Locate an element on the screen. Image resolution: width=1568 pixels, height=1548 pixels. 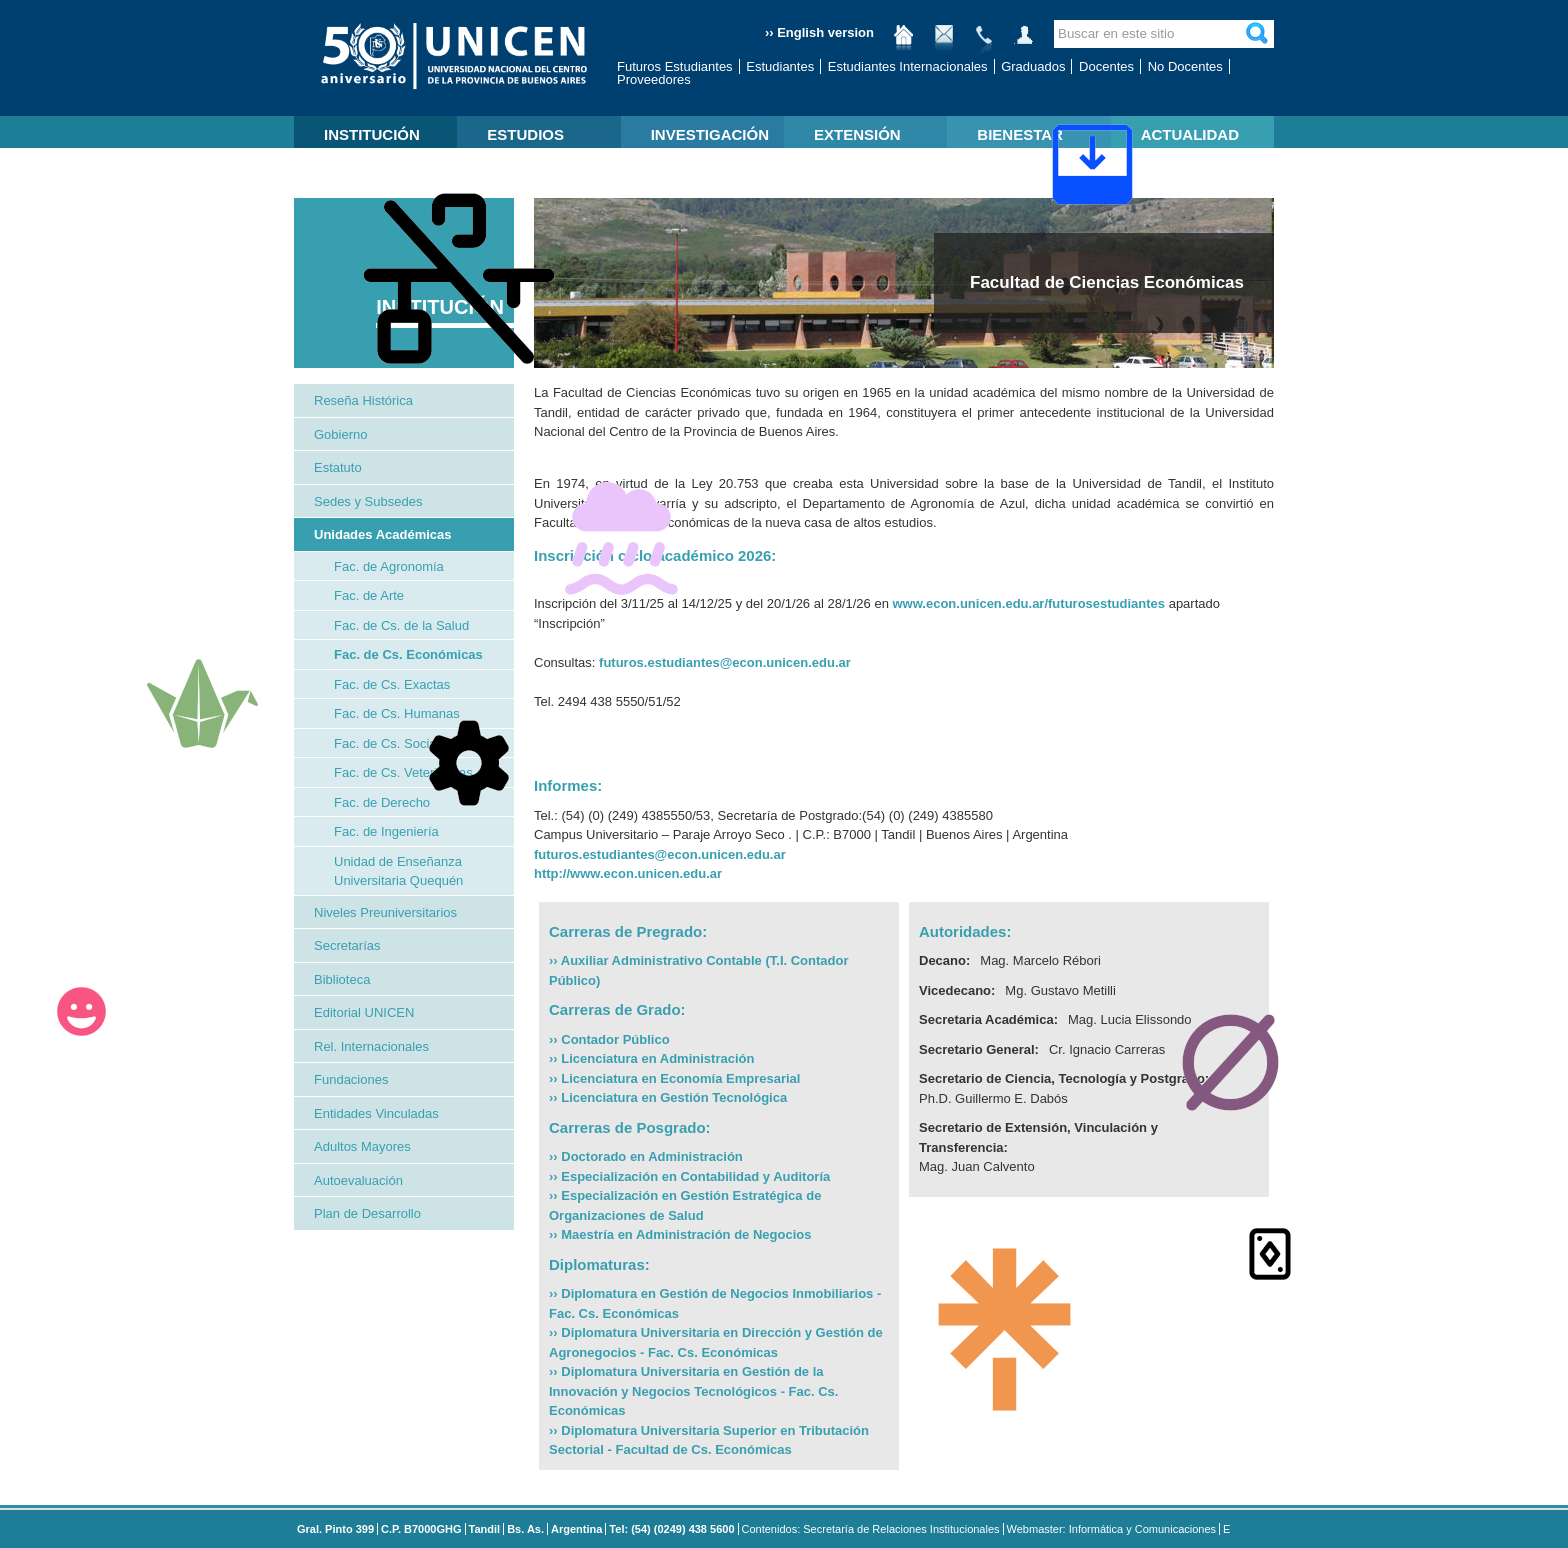
access settings or preferences is located at coordinates (469, 763).